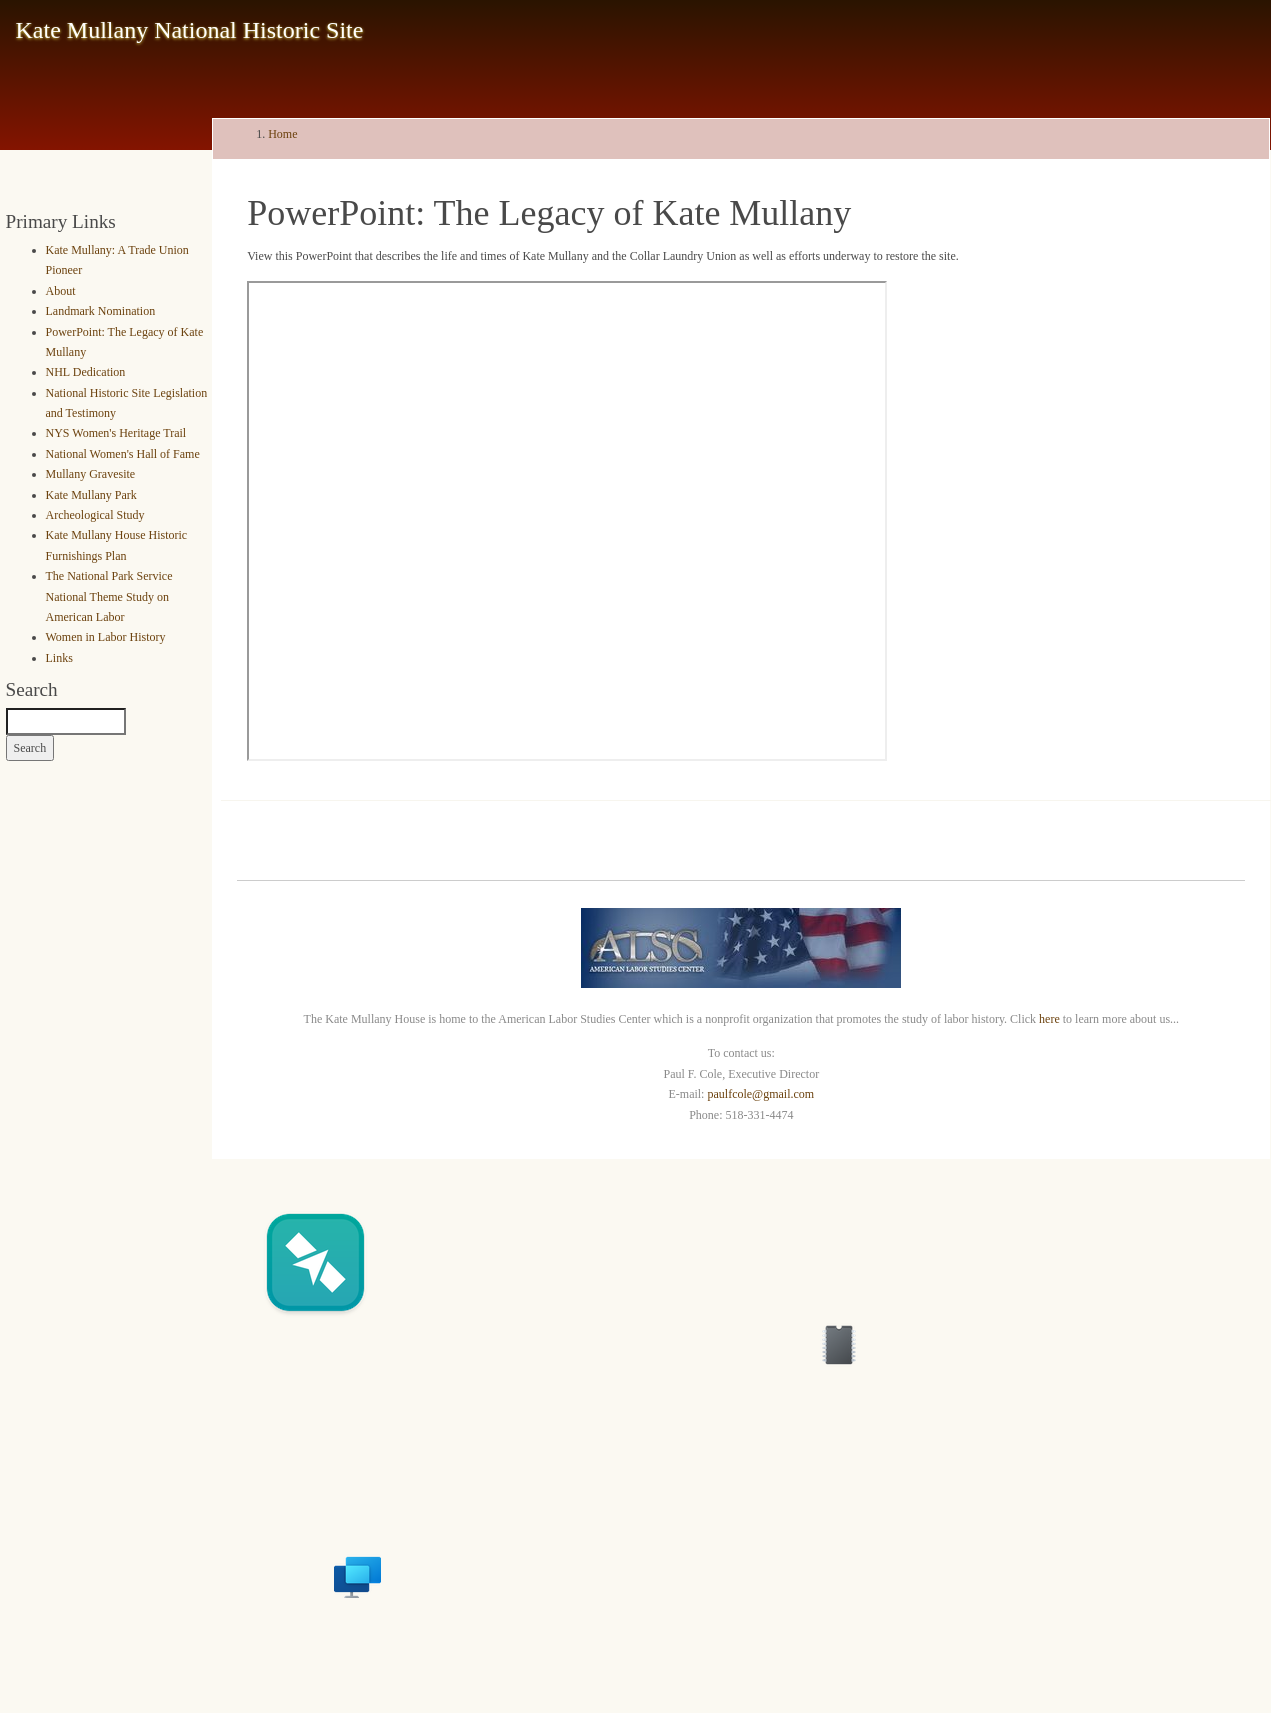 The image size is (1271, 1713). What do you see at coordinates (839, 1345) in the screenshot?
I see `view system hardware information` at bounding box center [839, 1345].